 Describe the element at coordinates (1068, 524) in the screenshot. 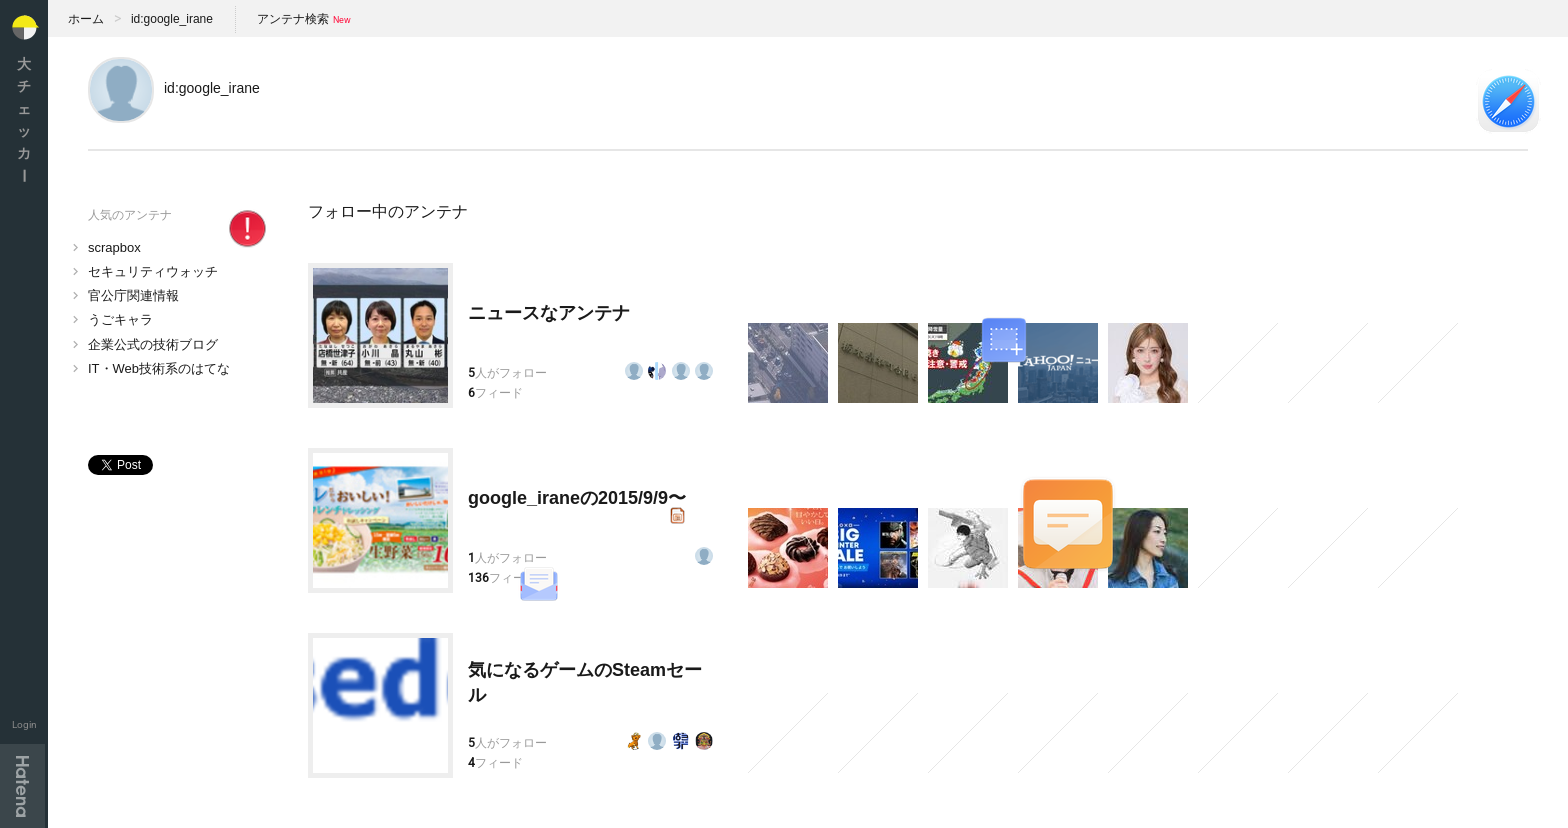

I see `open empathy messaging app` at that location.